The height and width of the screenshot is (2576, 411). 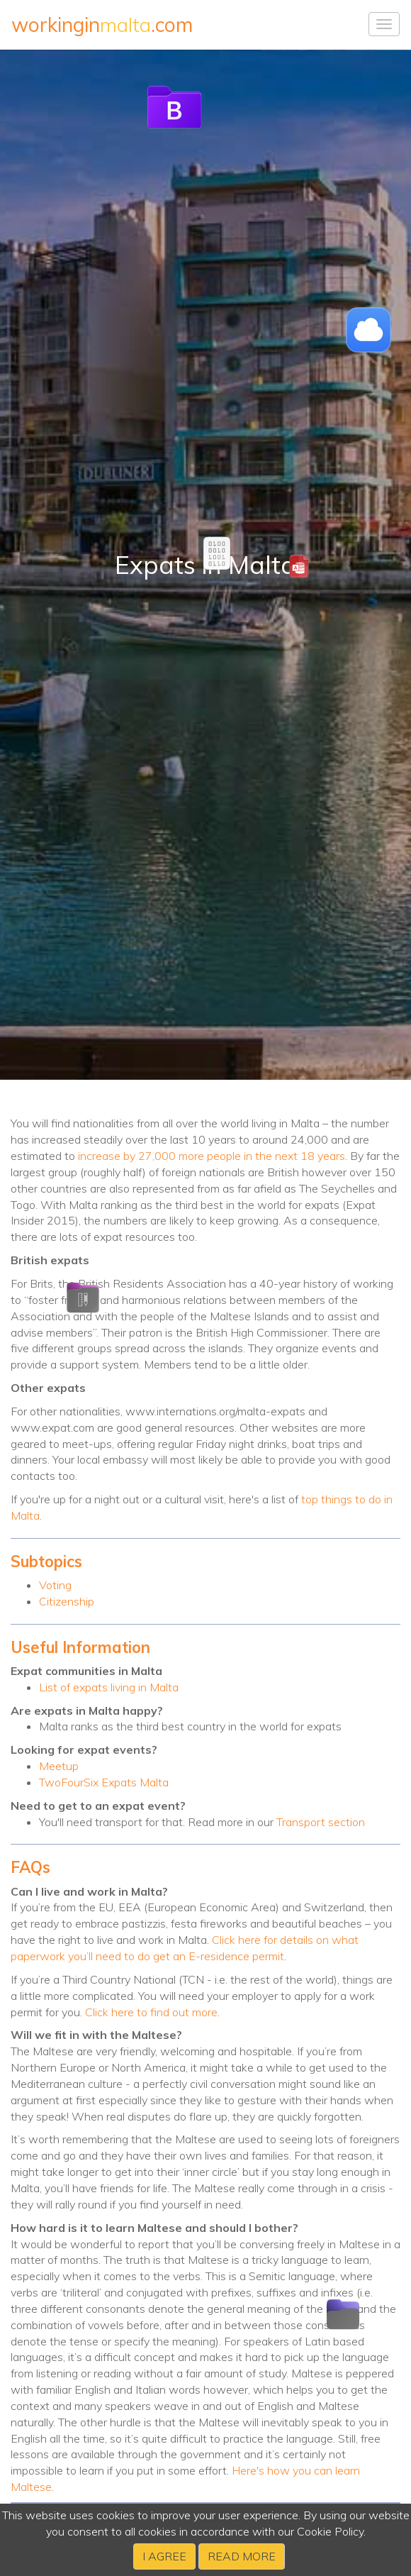 I want to click on indicates a Windows executable or downloadable program file, so click(x=217, y=553).